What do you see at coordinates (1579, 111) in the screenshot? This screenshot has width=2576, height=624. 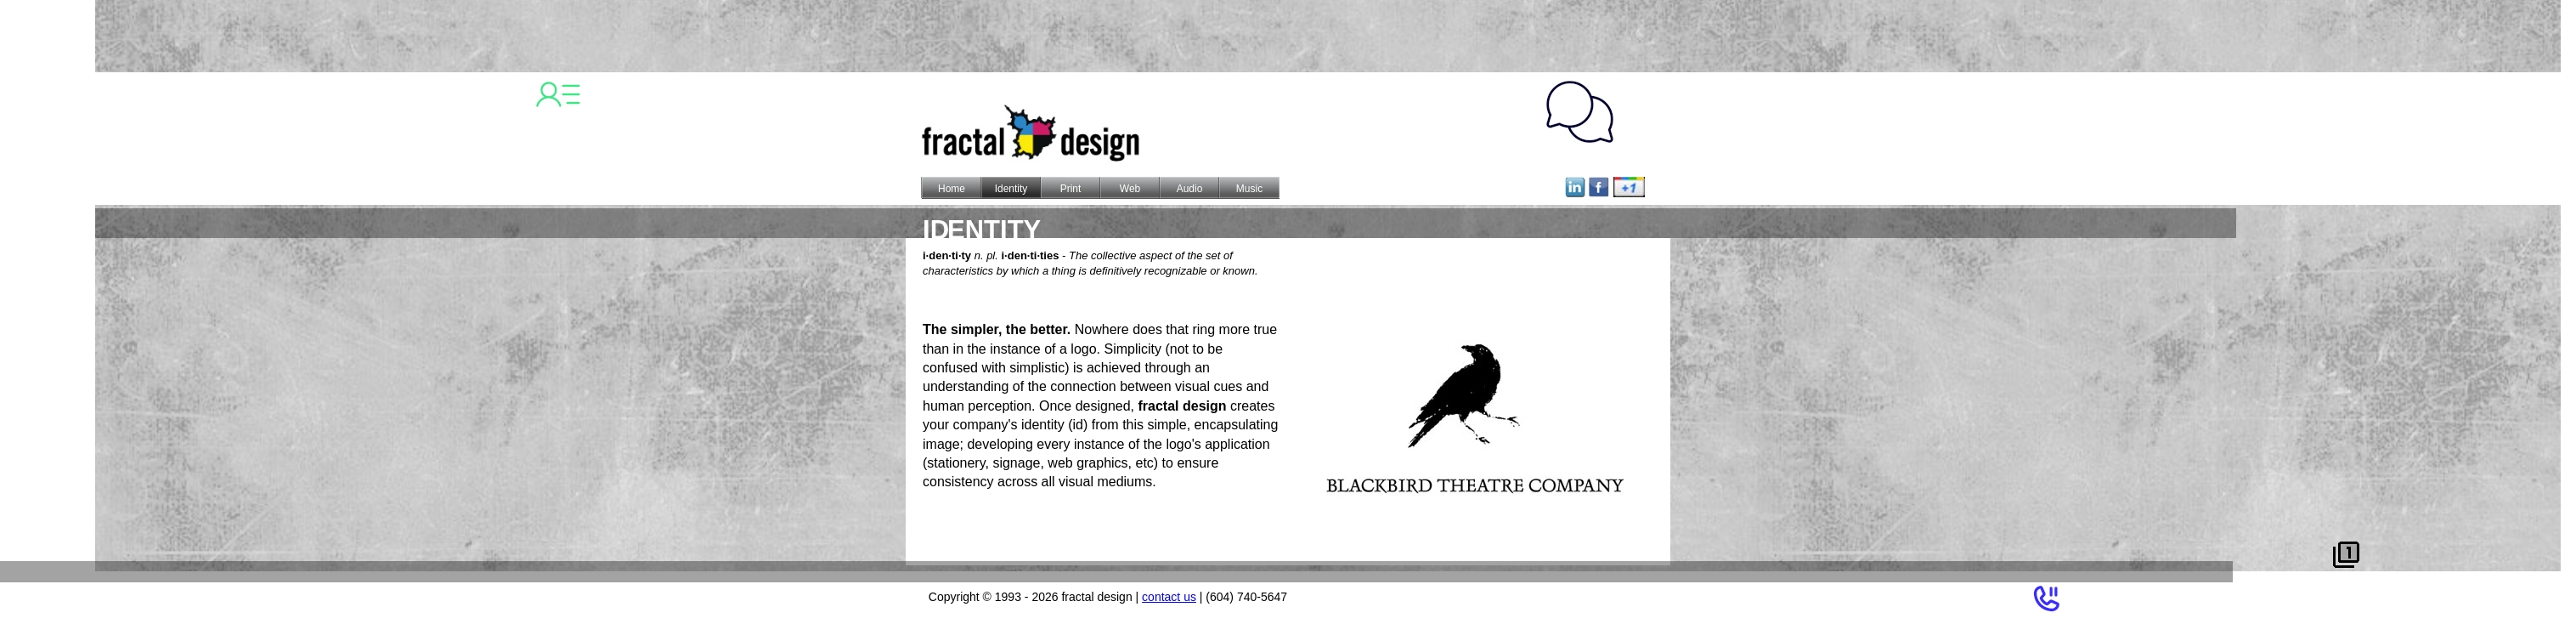 I see `open chat or messaging` at bounding box center [1579, 111].